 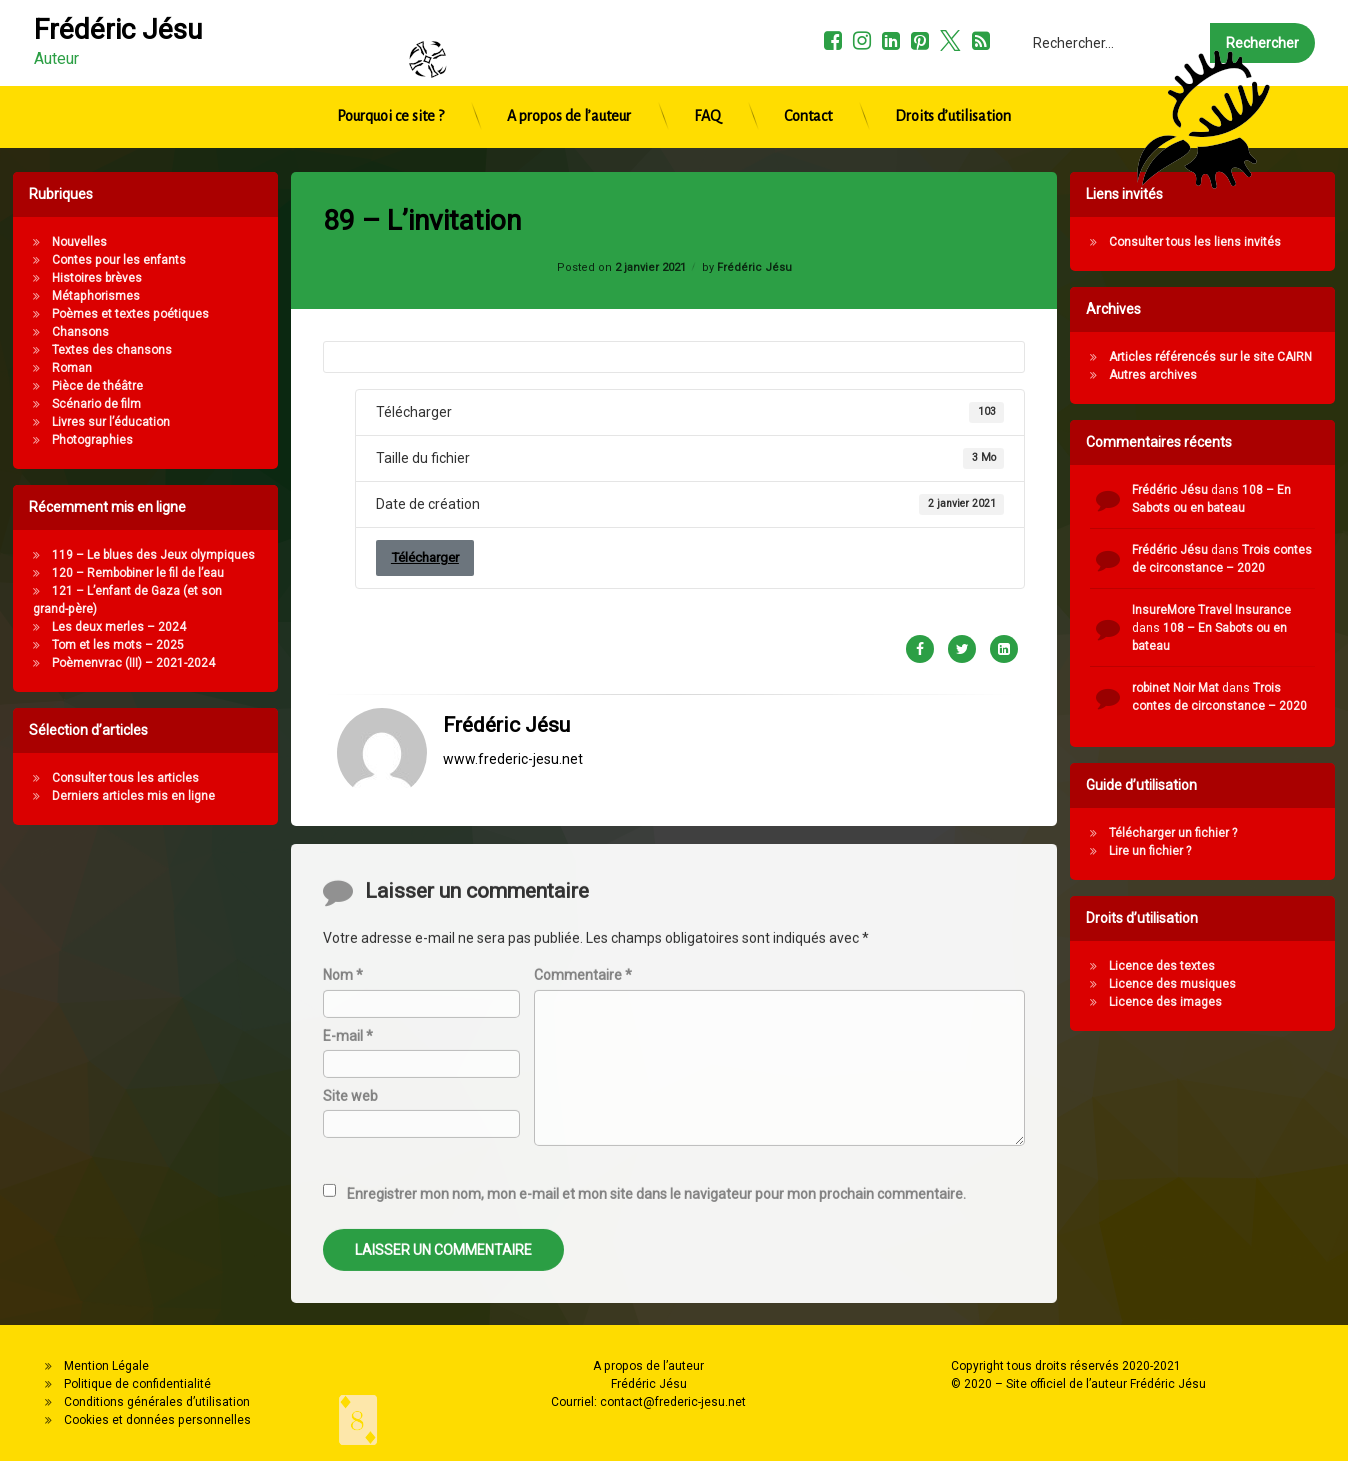 What do you see at coordinates (1204, 116) in the screenshot?
I see `venus flytrap plant icon for a nature or botany game` at bounding box center [1204, 116].